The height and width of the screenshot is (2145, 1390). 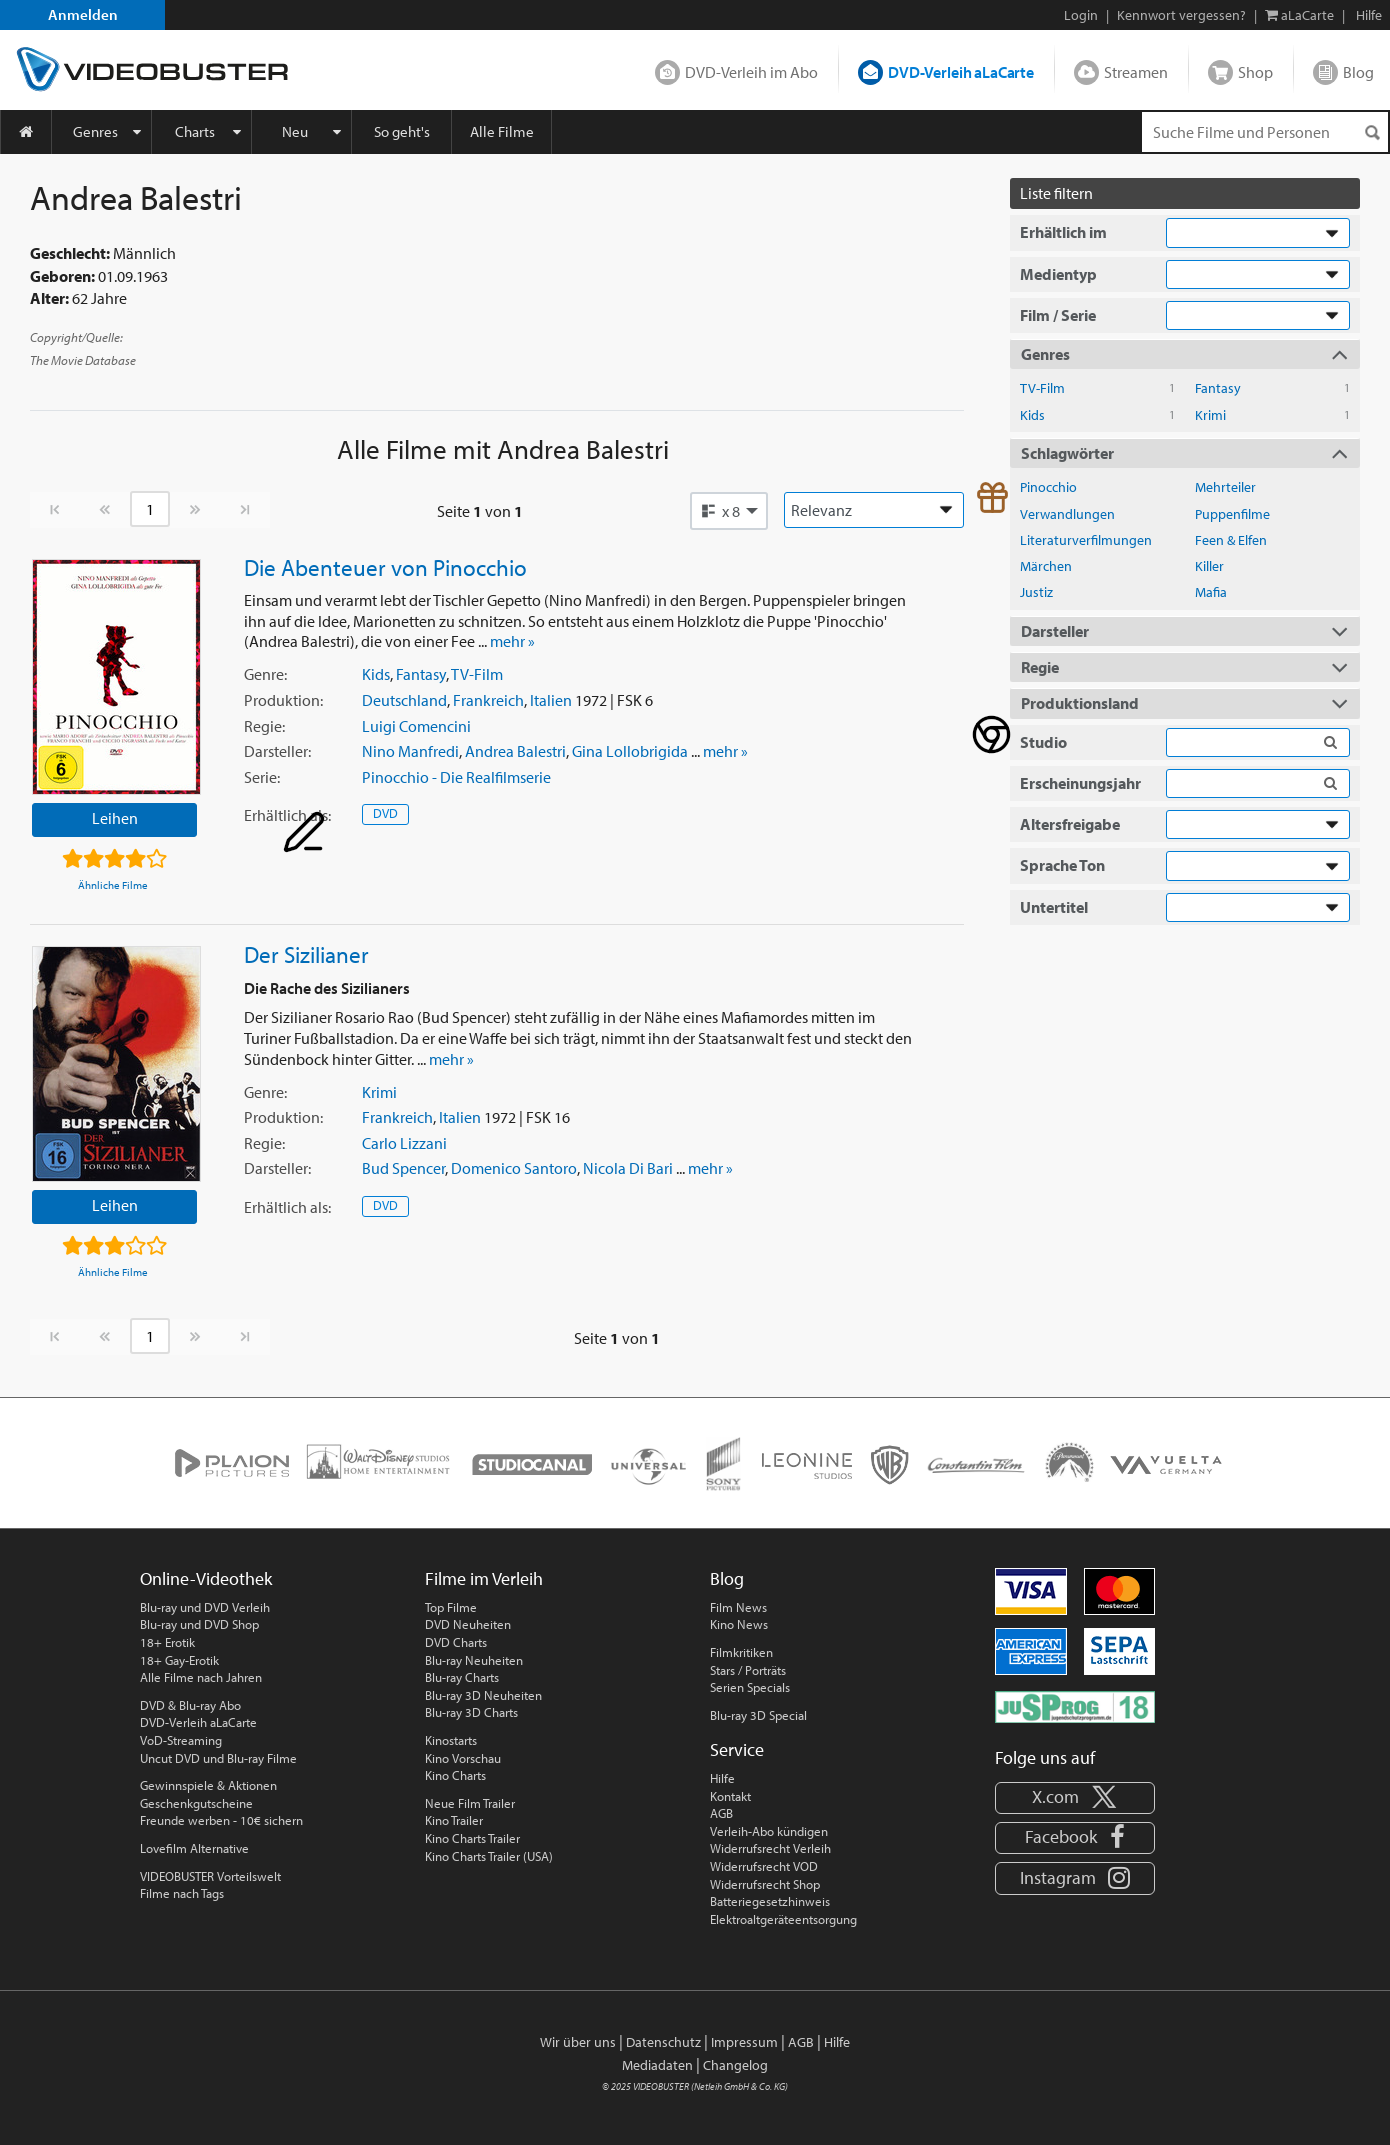 What do you see at coordinates (991, 734) in the screenshot?
I see `open chromium browser` at bounding box center [991, 734].